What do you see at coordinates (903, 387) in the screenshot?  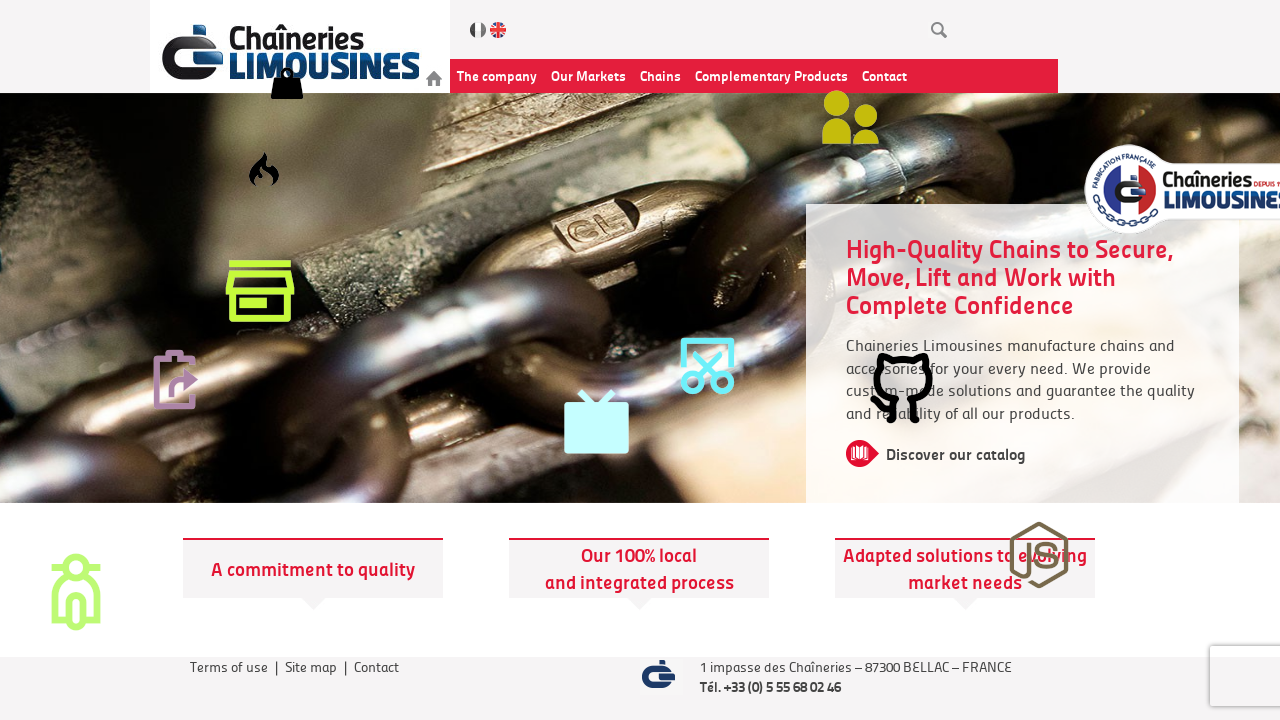 I see `view GitHub profile or repository` at bounding box center [903, 387].